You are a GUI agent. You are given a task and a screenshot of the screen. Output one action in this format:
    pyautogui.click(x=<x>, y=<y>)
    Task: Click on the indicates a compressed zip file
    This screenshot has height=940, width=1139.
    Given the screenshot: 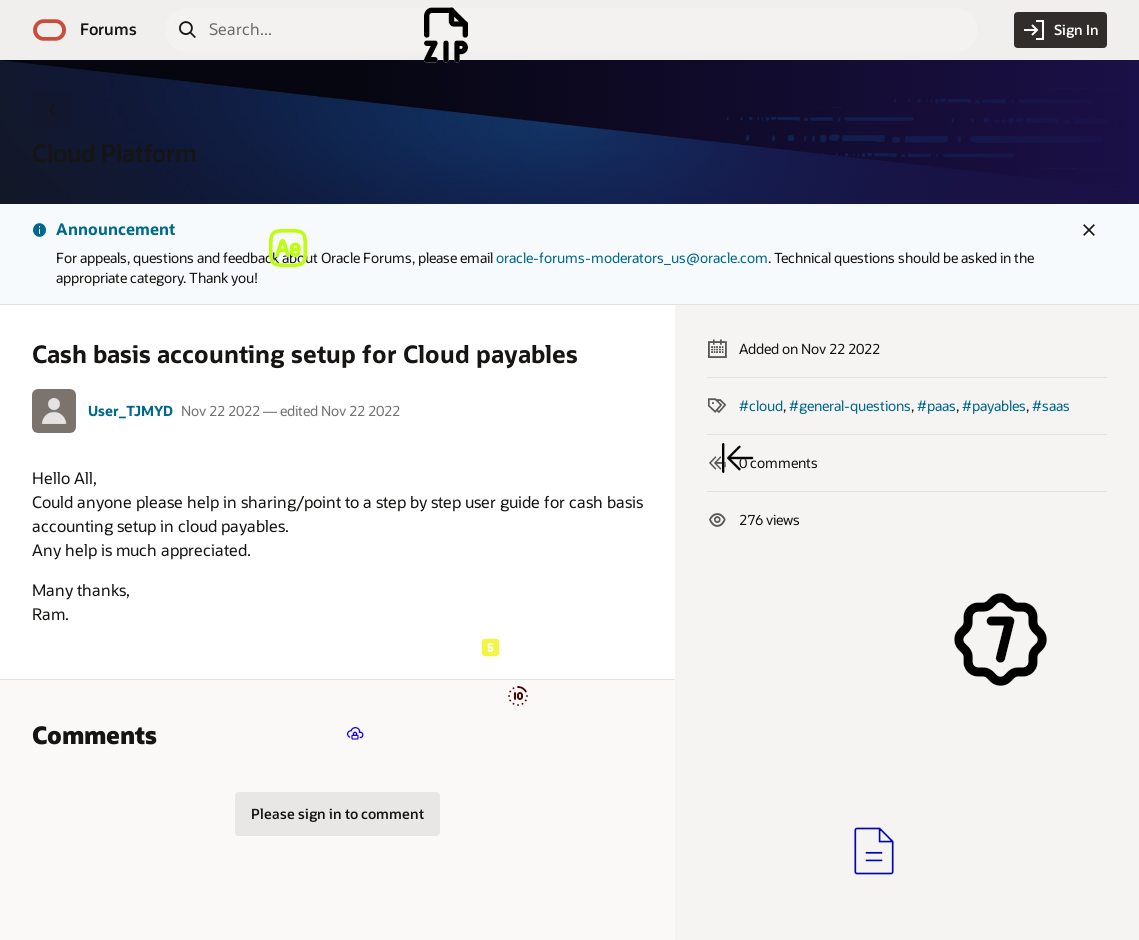 What is the action you would take?
    pyautogui.click(x=446, y=35)
    